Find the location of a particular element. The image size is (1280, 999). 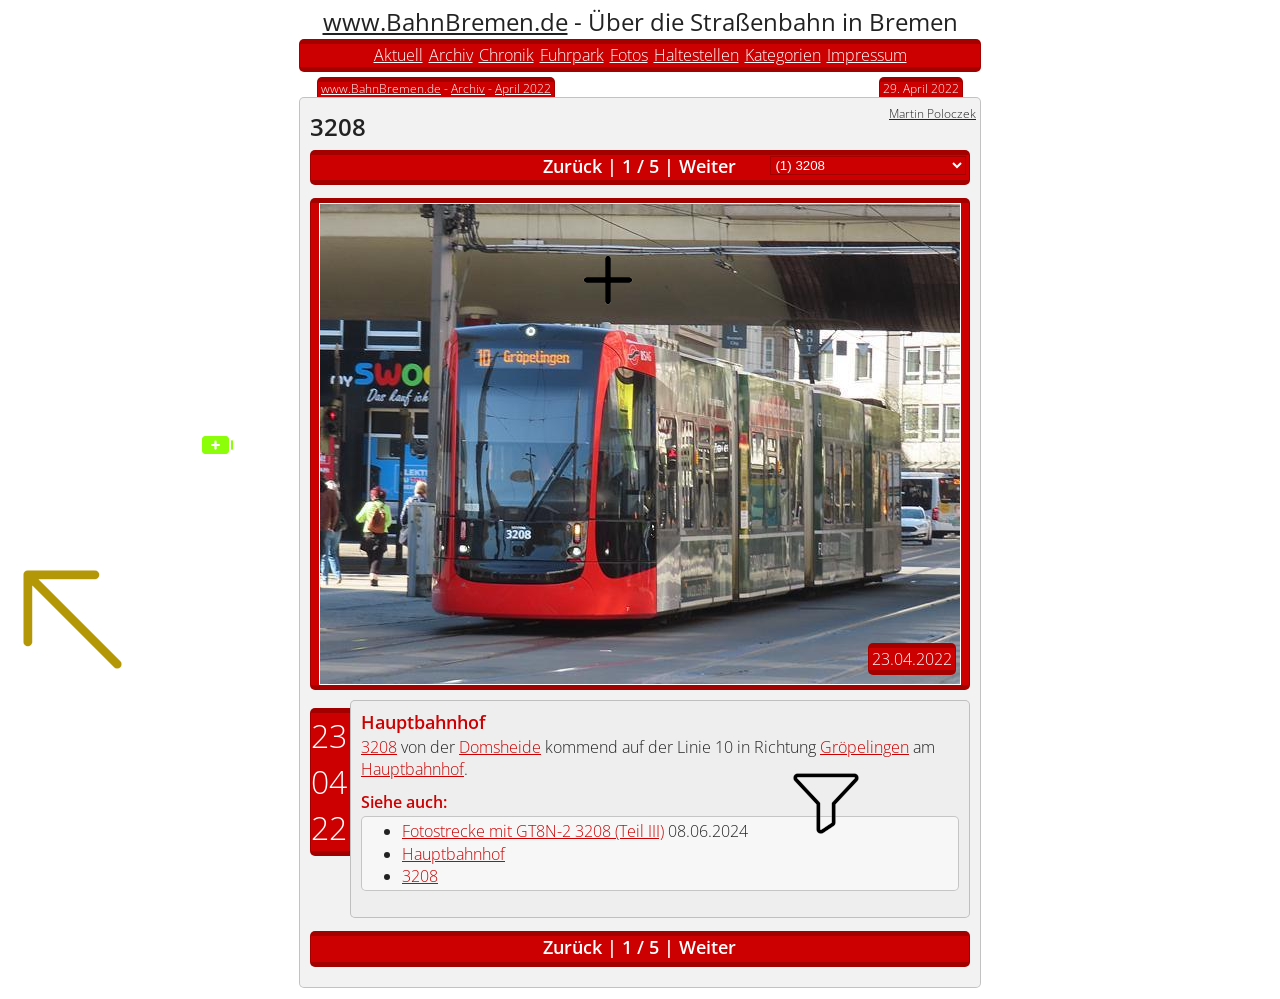

add or extend battery life is located at coordinates (217, 445).